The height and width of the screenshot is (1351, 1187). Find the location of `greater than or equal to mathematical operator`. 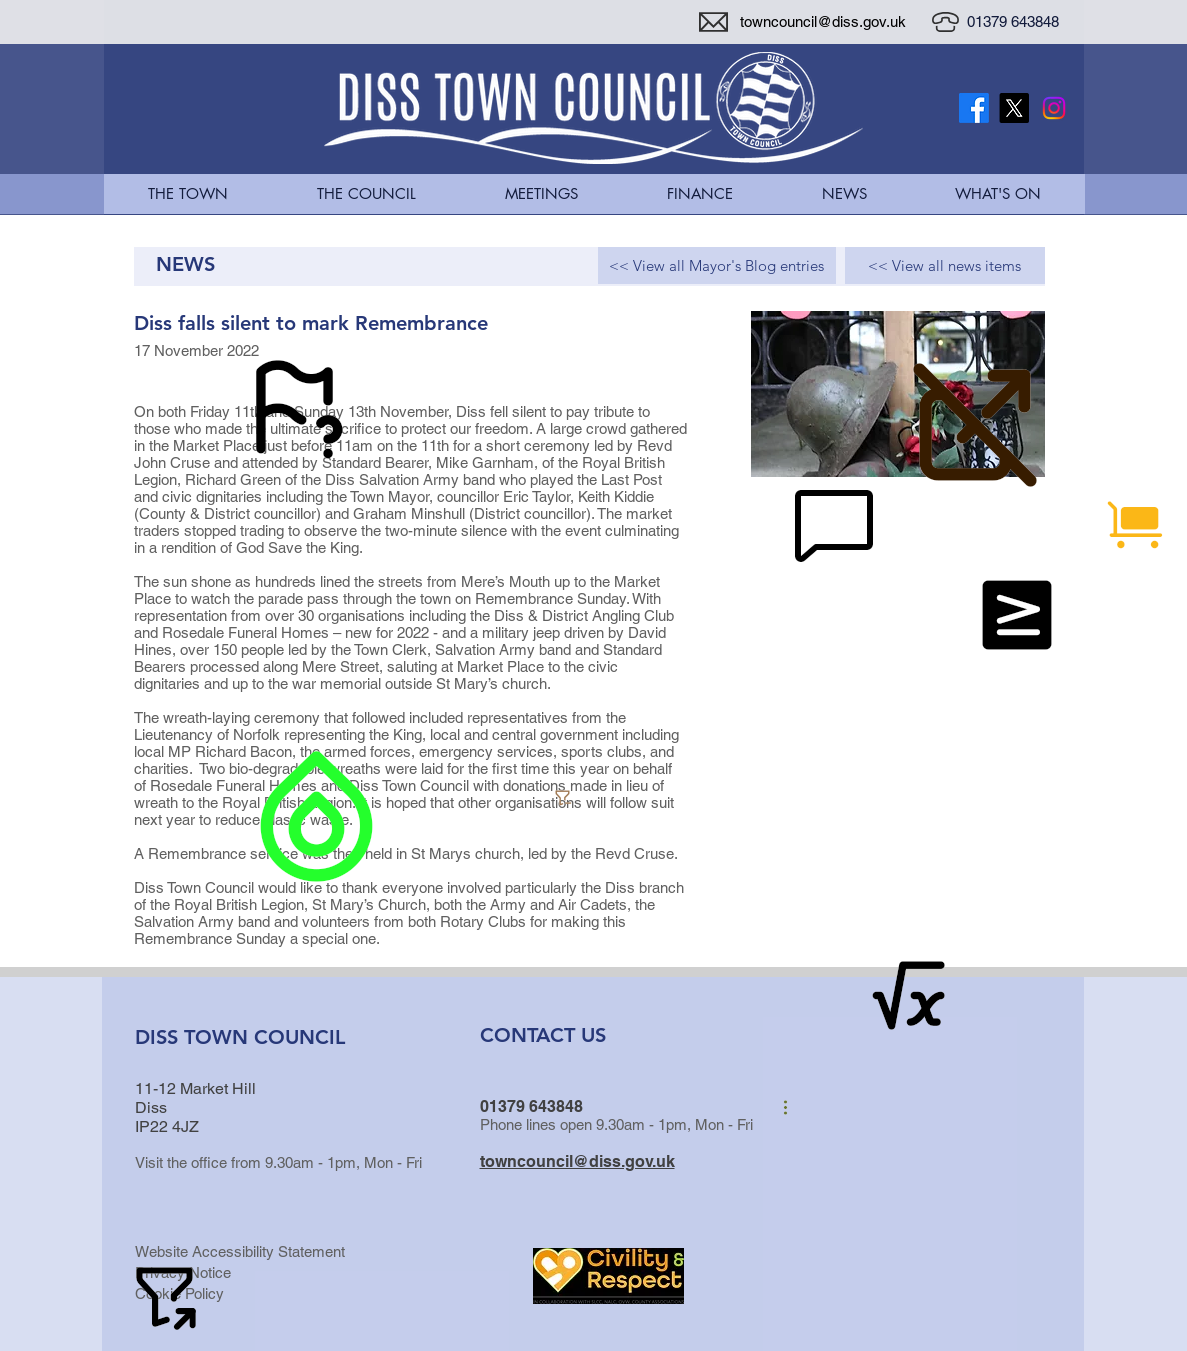

greater than or equal to mathematical operator is located at coordinates (1017, 615).